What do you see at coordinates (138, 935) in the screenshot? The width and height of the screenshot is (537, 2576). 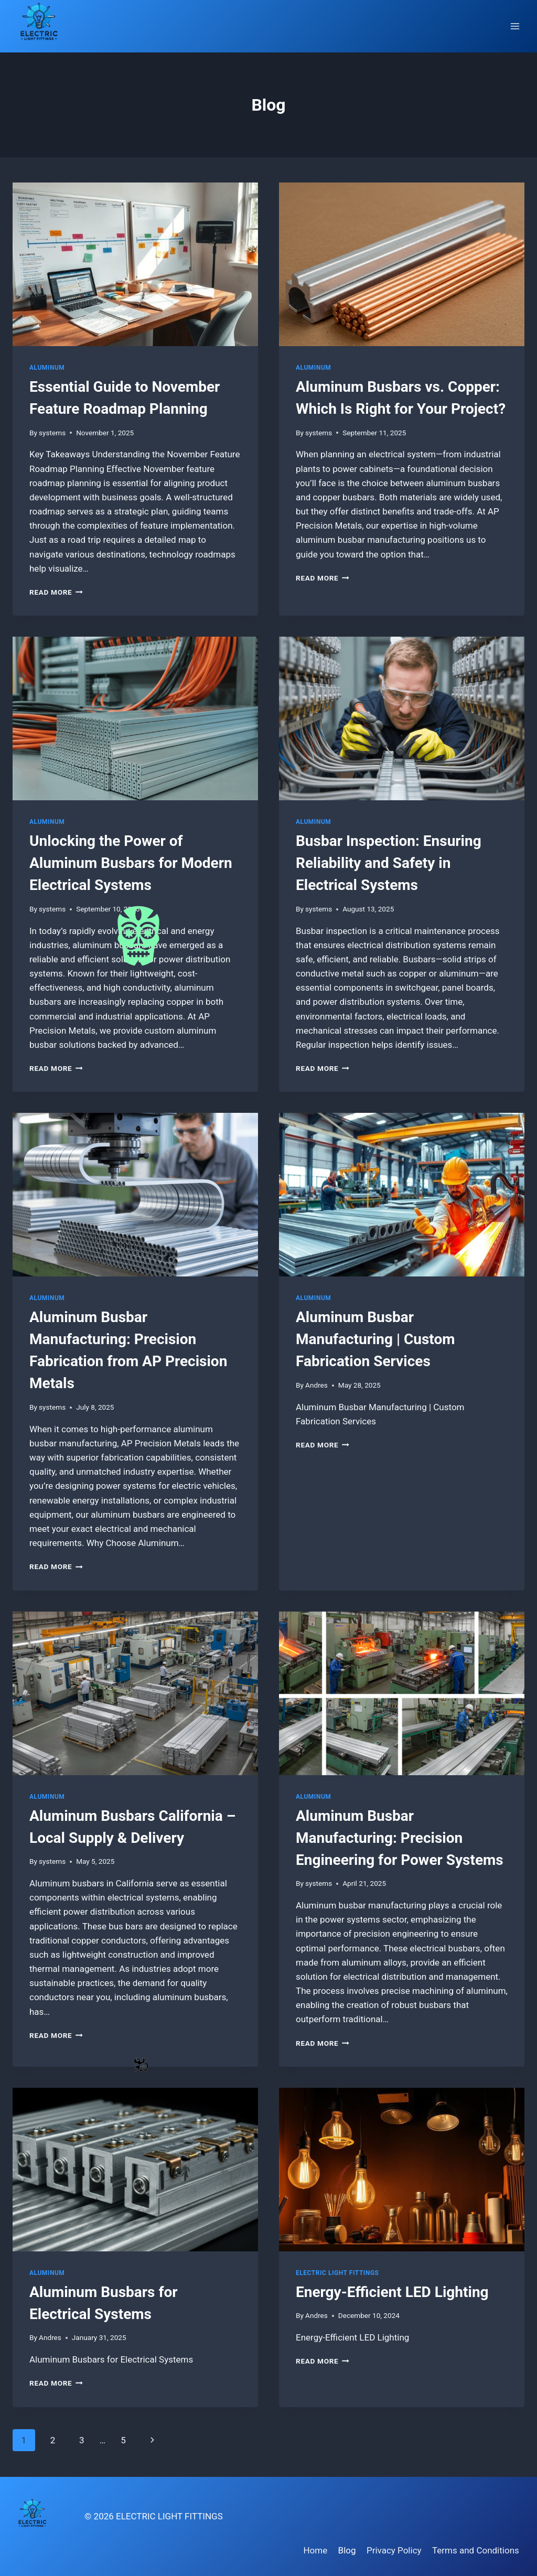 I see `día de los muertos themed game element or decoration` at bounding box center [138, 935].